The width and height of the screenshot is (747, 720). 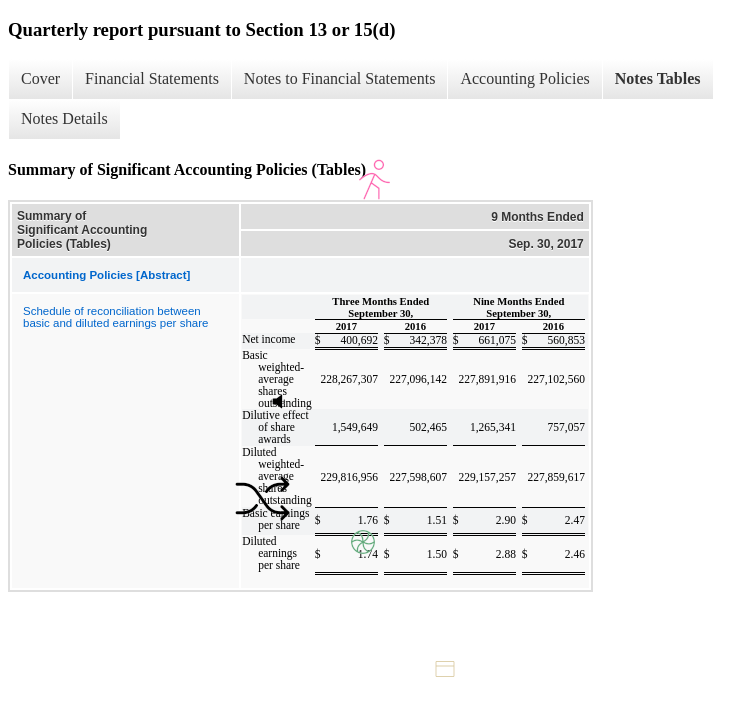 I want to click on adjust volume to low level, so click(x=279, y=401).